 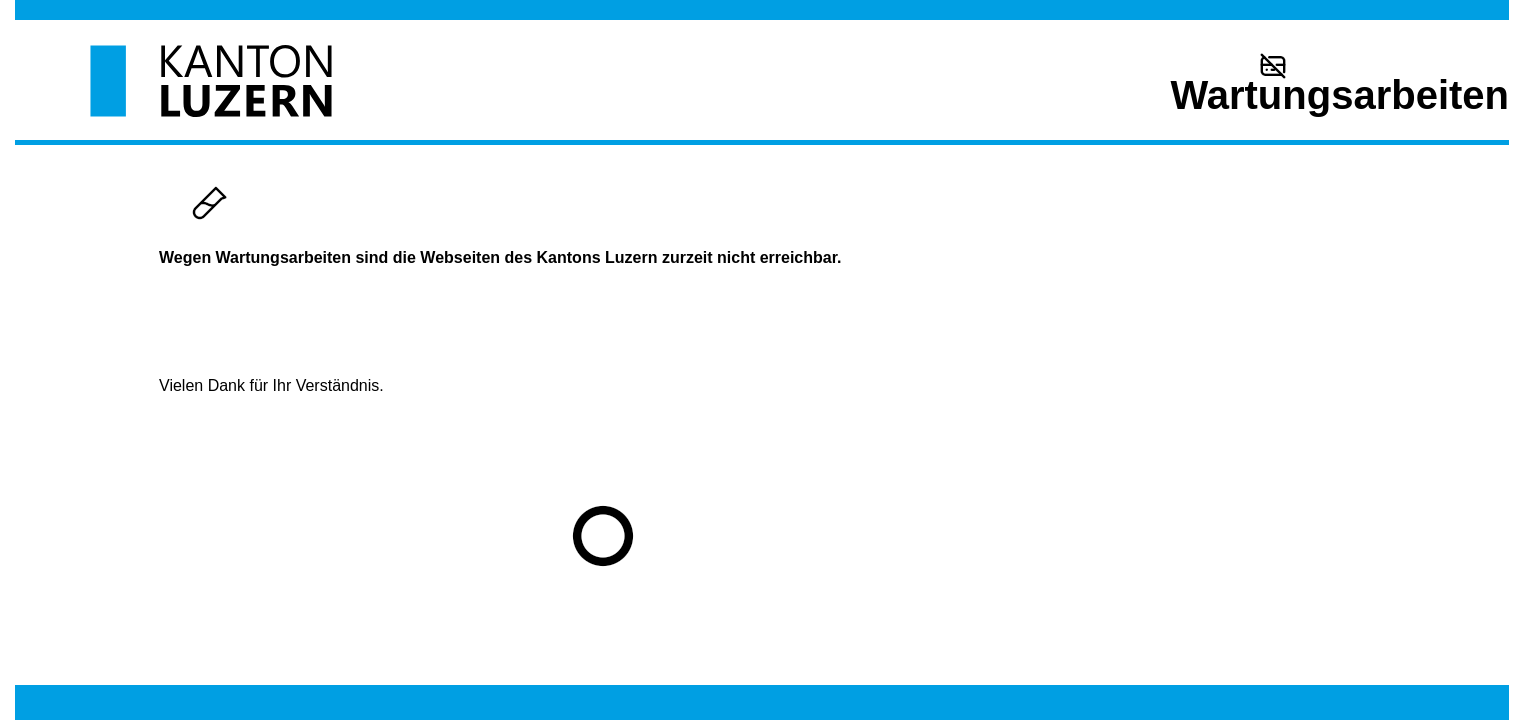 I want to click on represents an empty or unselected state, so click(x=603, y=536).